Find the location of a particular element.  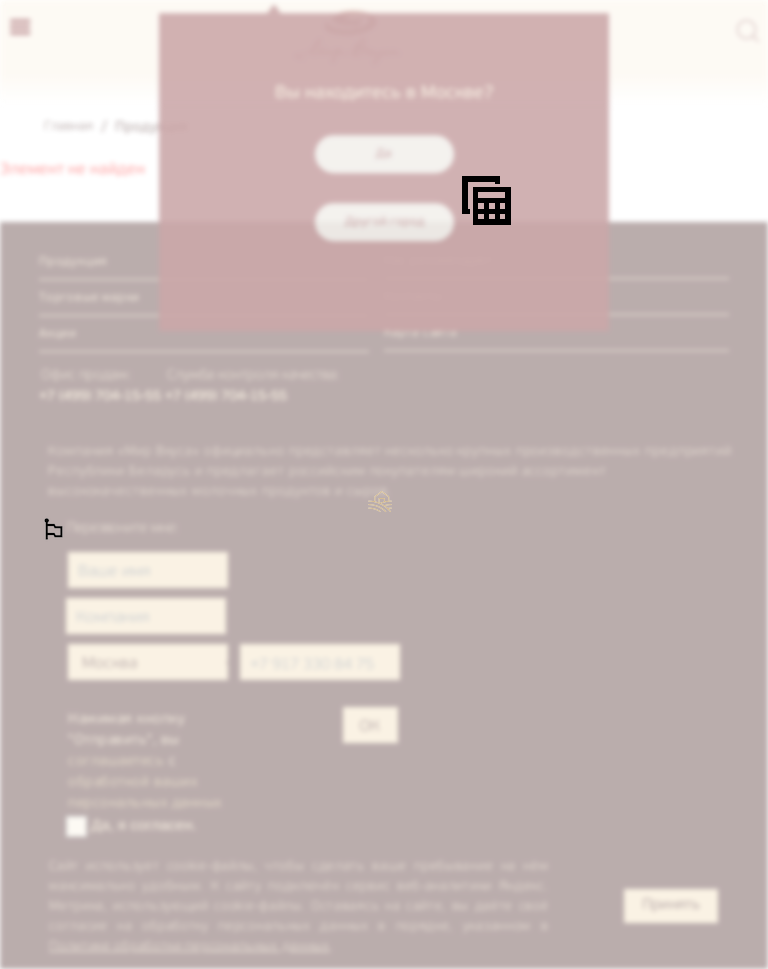

access flag emoji or country symbols is located at coordinates (53, 529).